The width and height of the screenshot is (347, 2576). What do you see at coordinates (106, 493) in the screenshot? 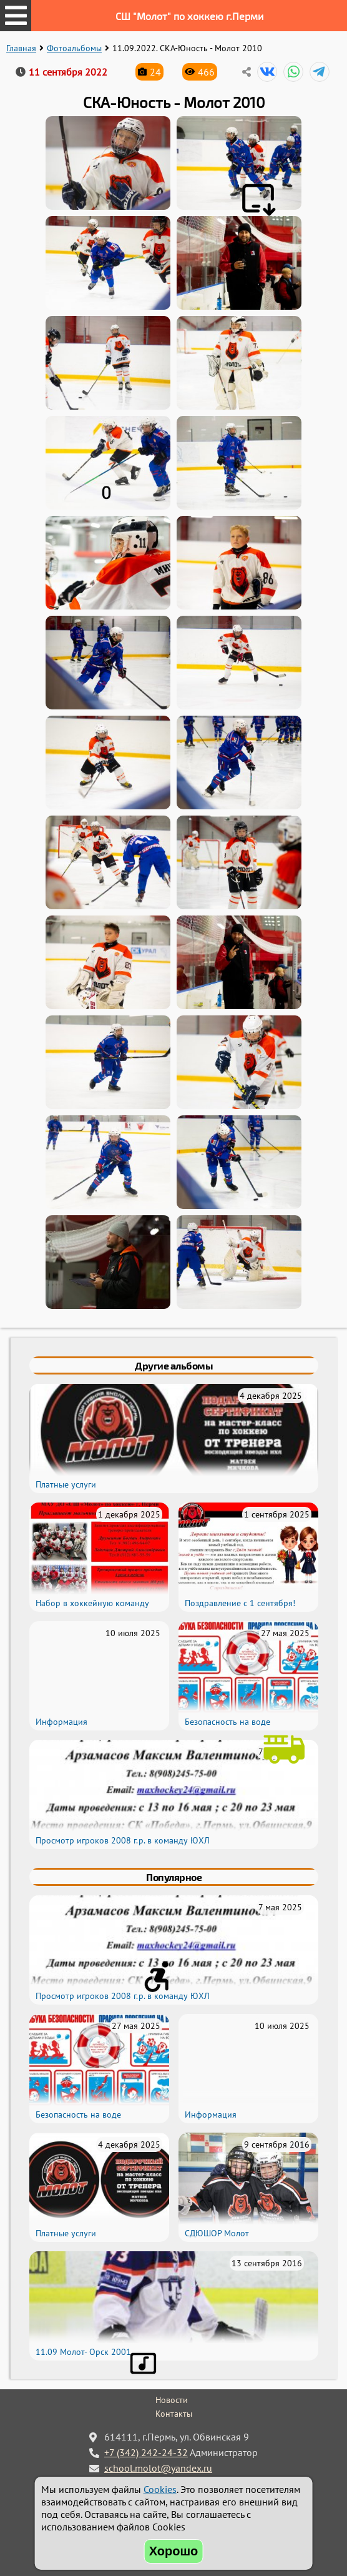
I see `set exposure compensation to zero` at bounding box center [106, 493].